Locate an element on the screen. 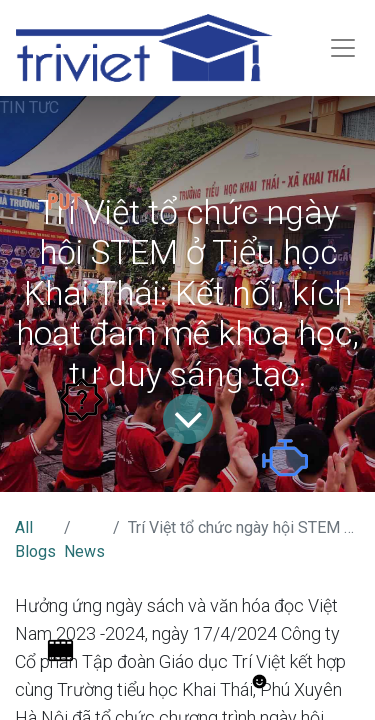  add an emoji or reaction is located at coordinates (259, 681).